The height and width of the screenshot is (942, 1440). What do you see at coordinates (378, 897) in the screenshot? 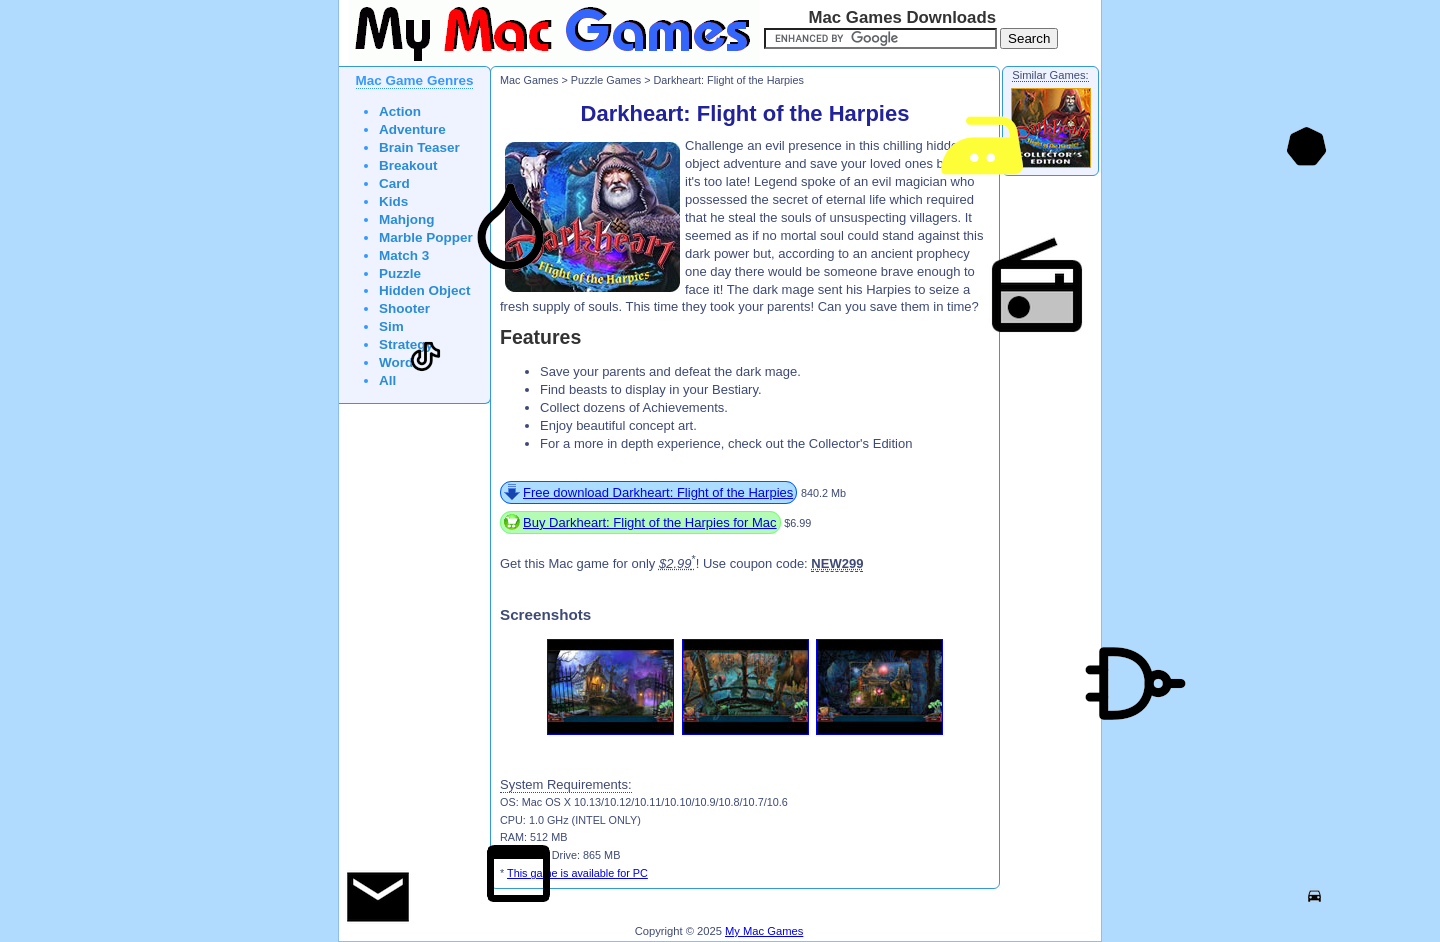
I see `mark message as unread` at bounding box center [378, 897].